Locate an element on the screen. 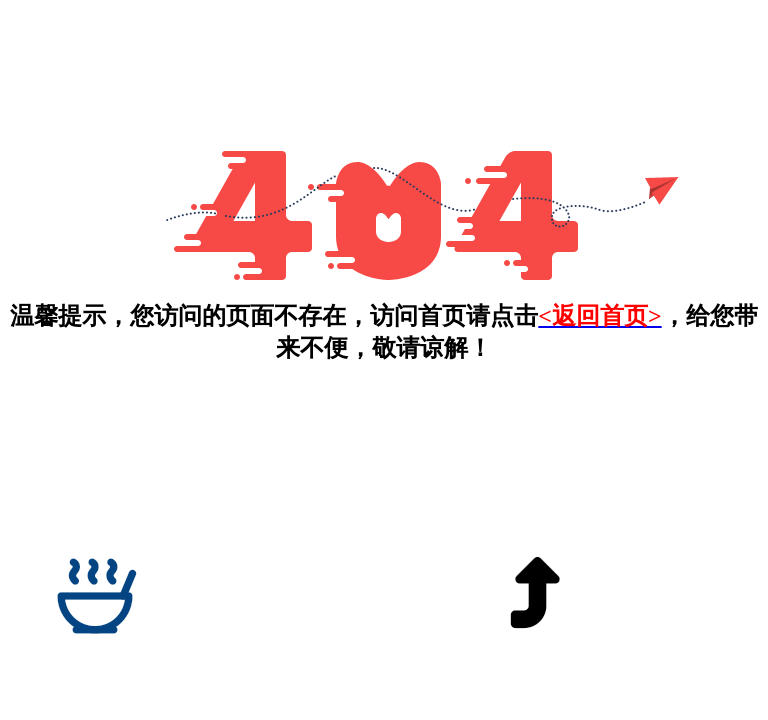 The height and width of the screenshot is (720, 768). browse soup or hot food options is located at coordinates (95, 596).